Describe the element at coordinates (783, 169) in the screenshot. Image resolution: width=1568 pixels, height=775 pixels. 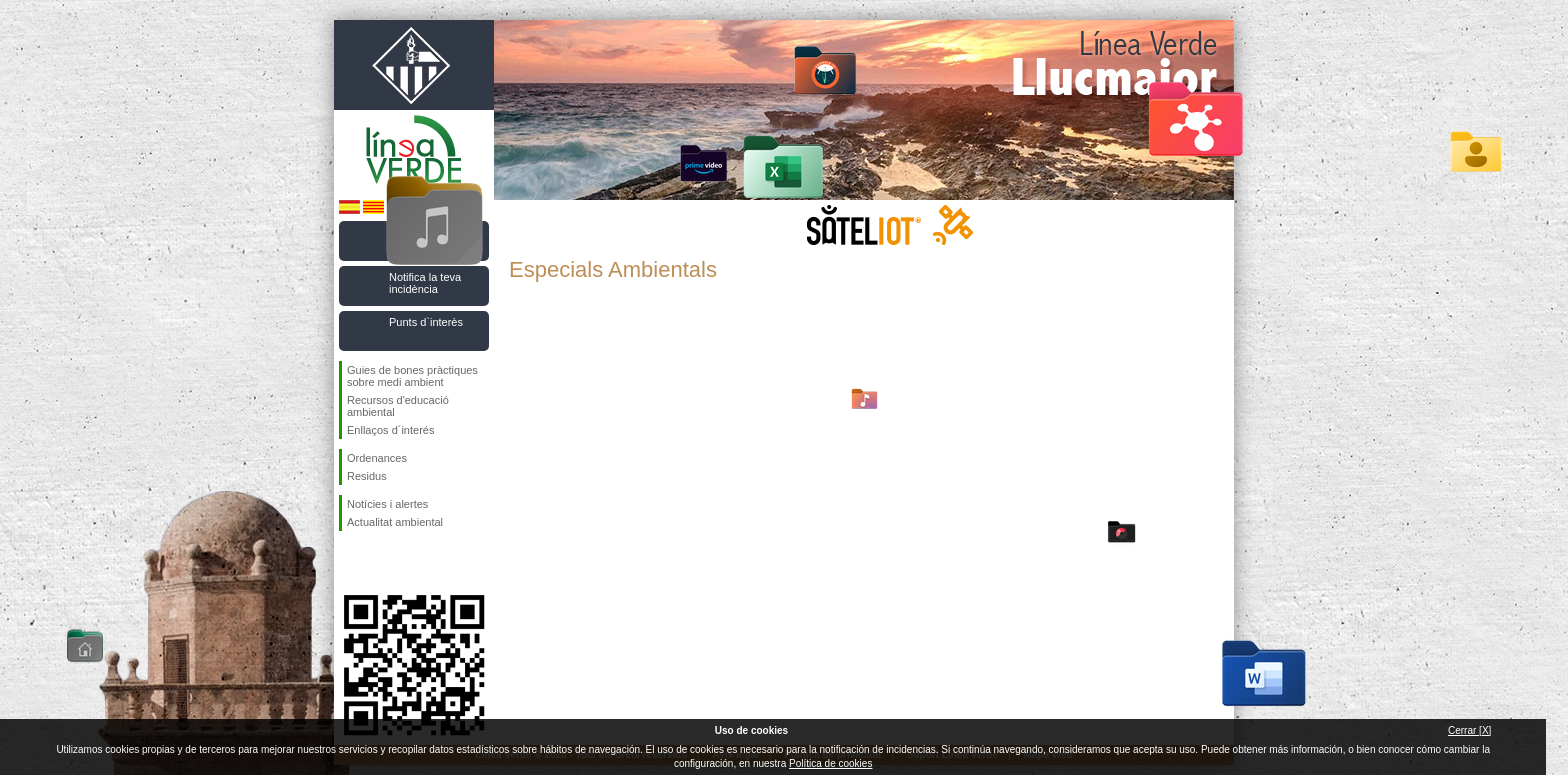
I see `open folder containing Excel spreadsheets` at that location.